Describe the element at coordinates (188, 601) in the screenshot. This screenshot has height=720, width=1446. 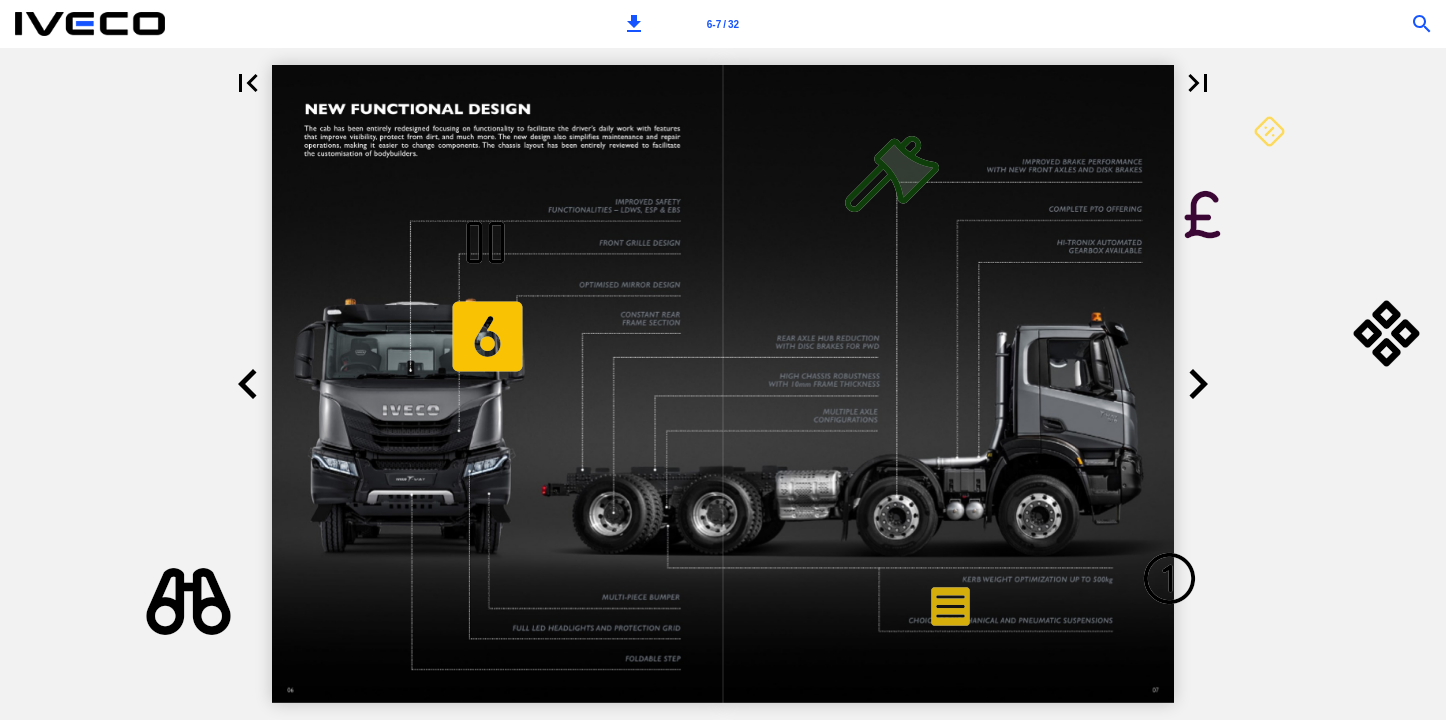
I see `search or explore content` at that location.